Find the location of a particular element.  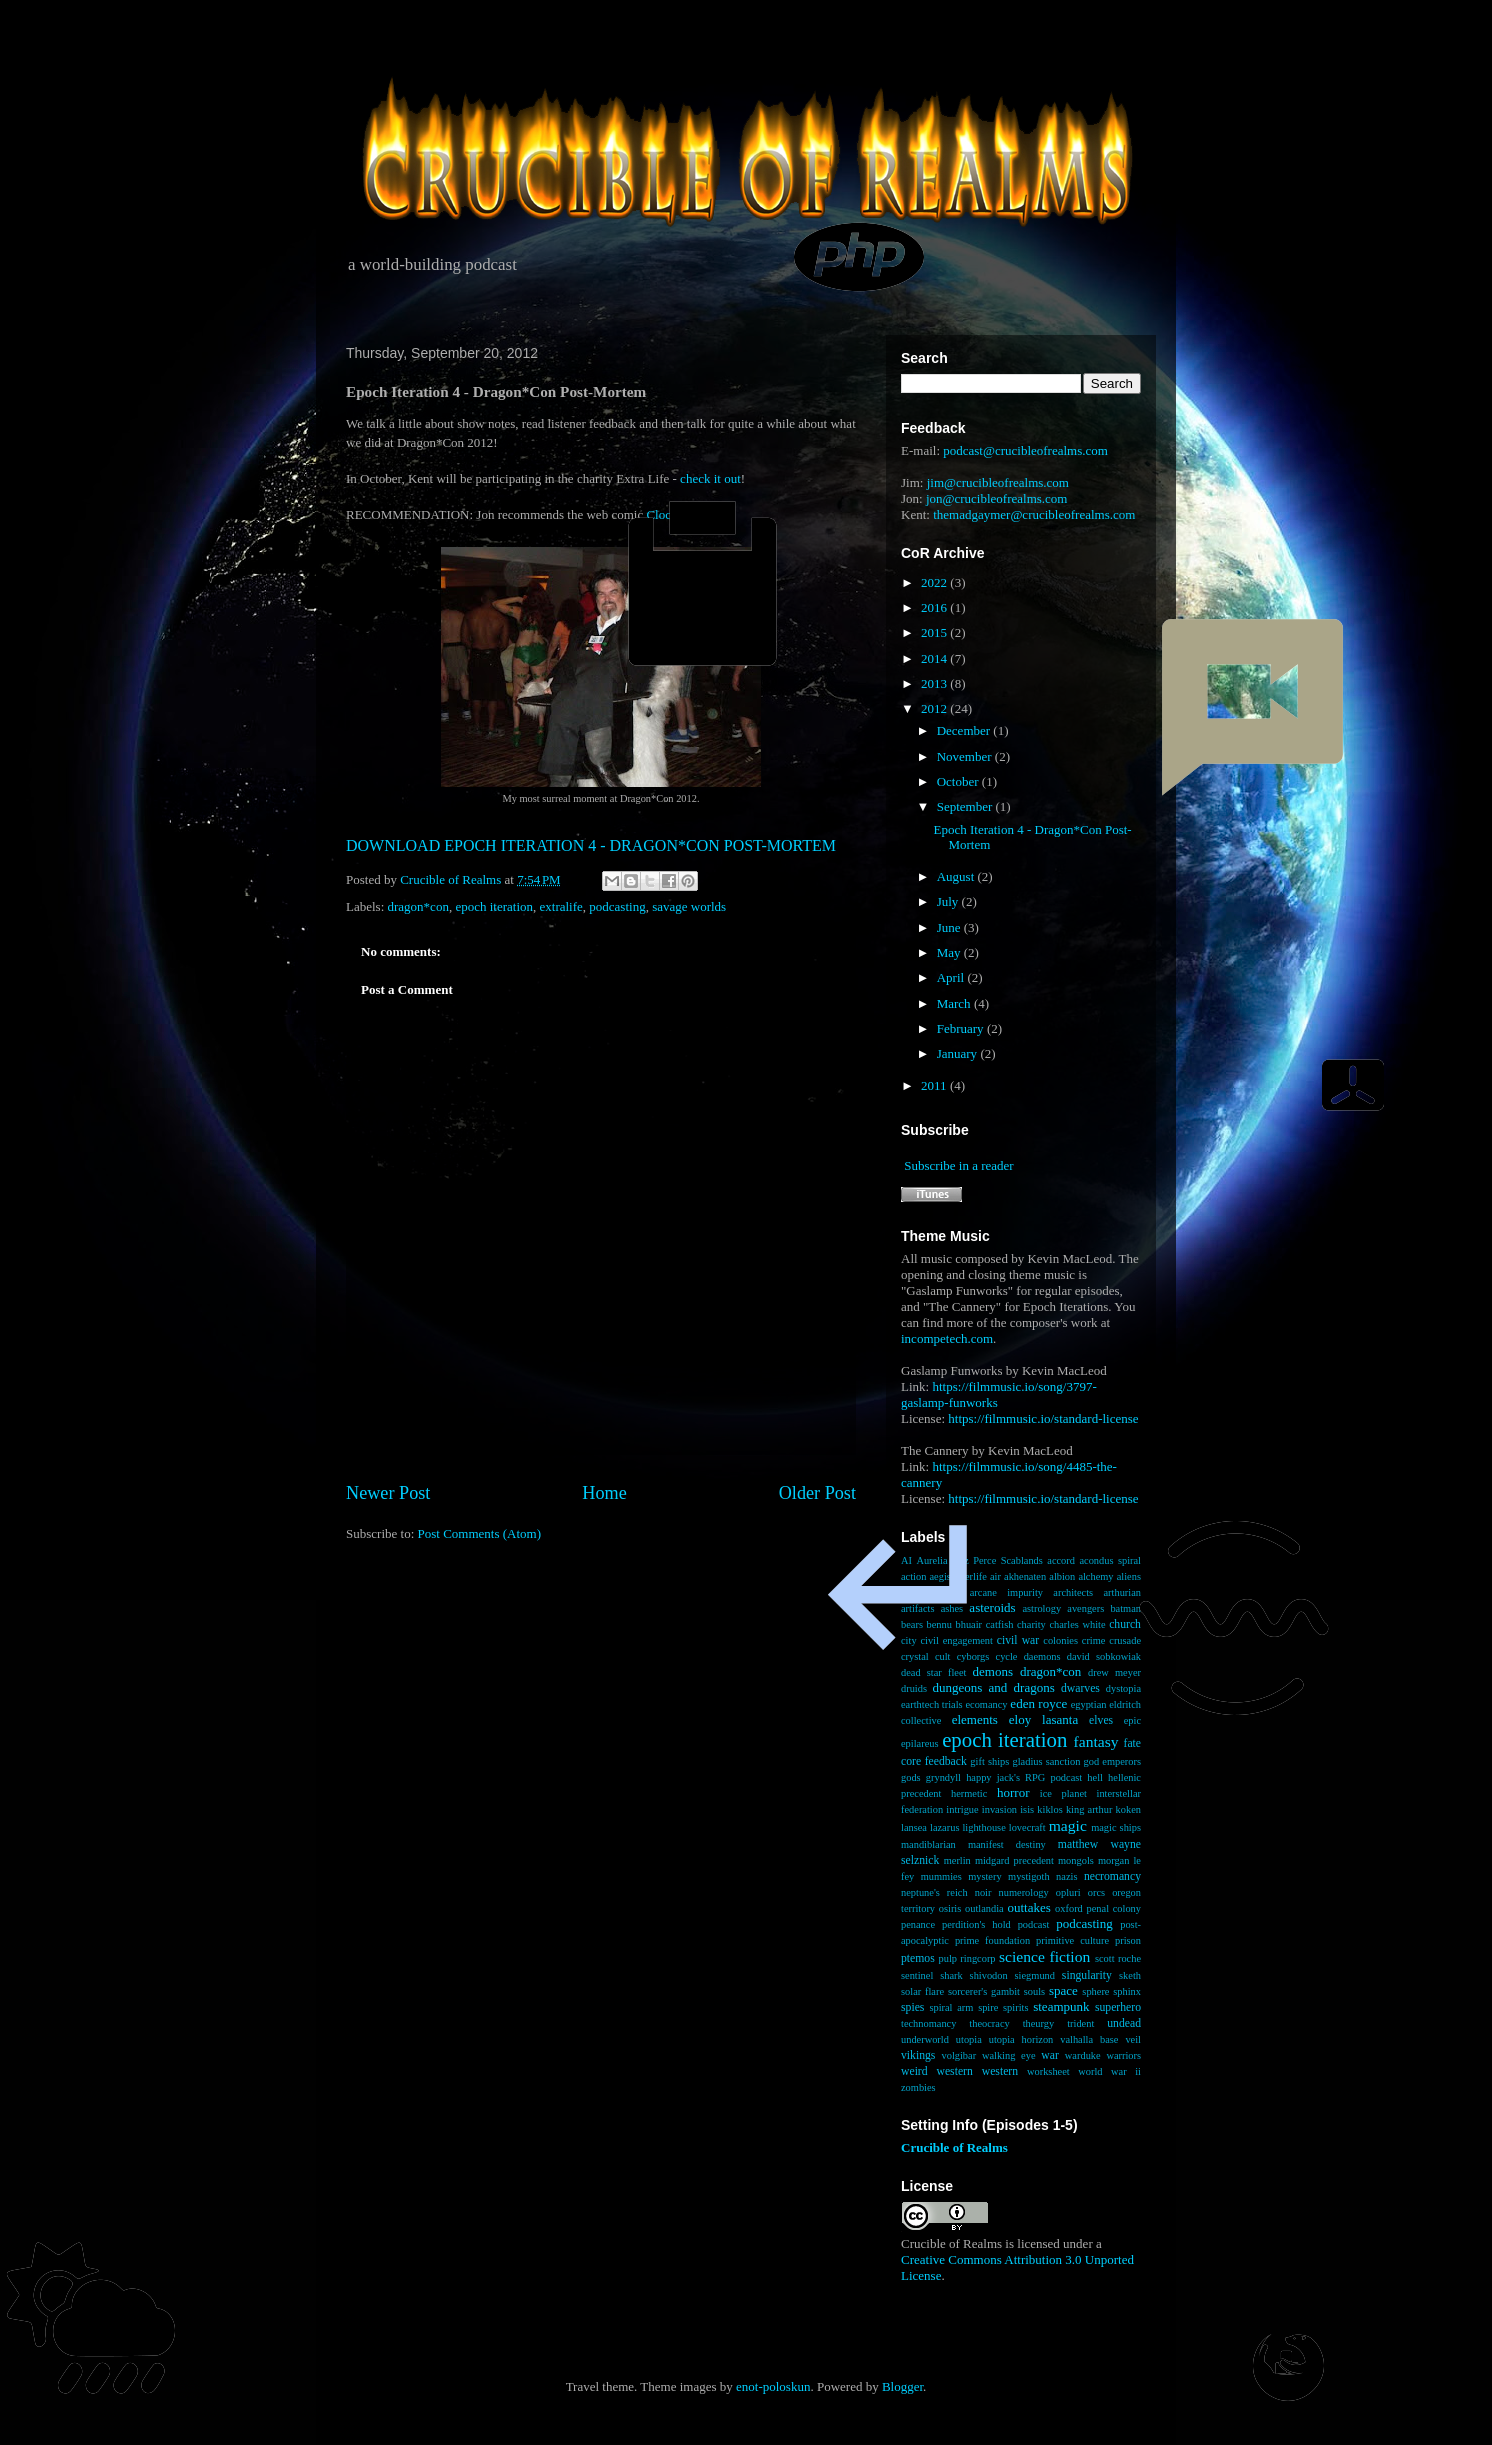

k3s lightweight kubernetes distribution logo is located at coordinates (1353, 1085).